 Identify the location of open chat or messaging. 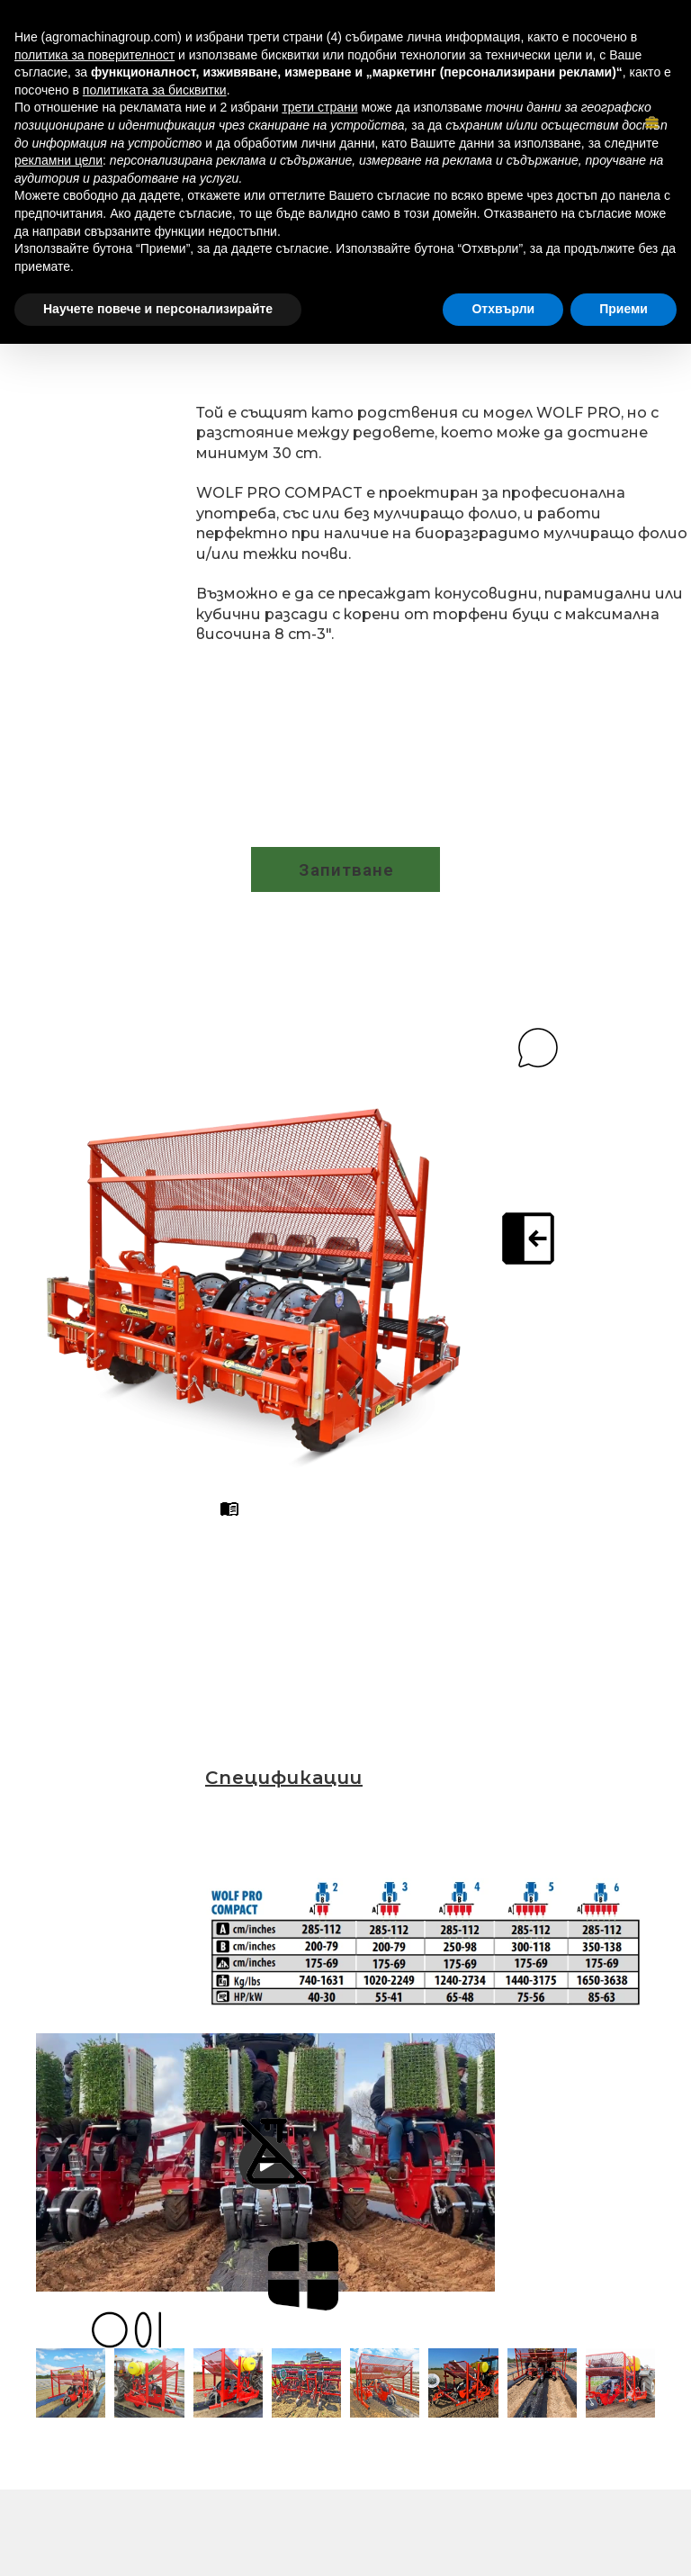
(538, 1048).